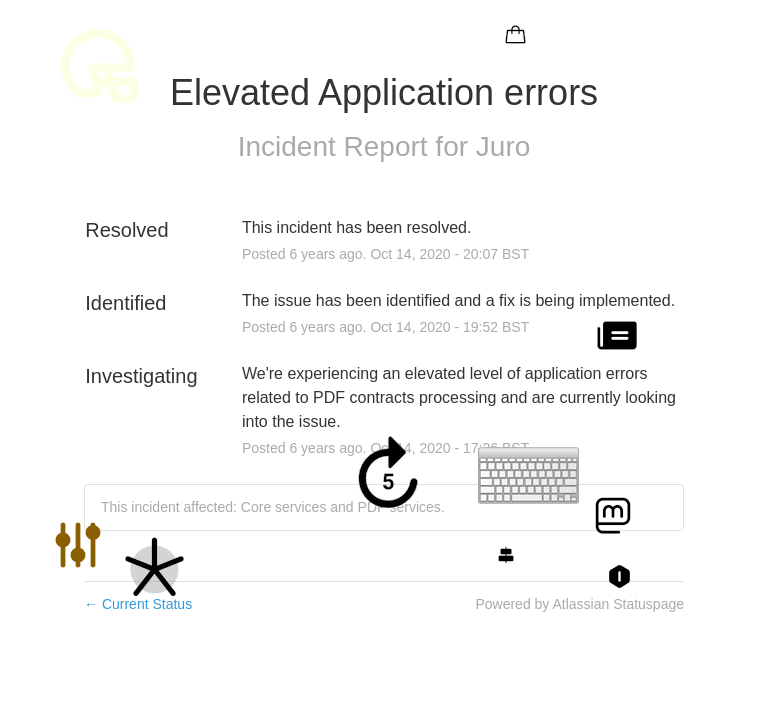 The height and width of the screenshot is (720, 768). What do you see at coordinates (515, 35) in the screenshot?
I see `view your shopping bag` at bounding box center [515, 35].